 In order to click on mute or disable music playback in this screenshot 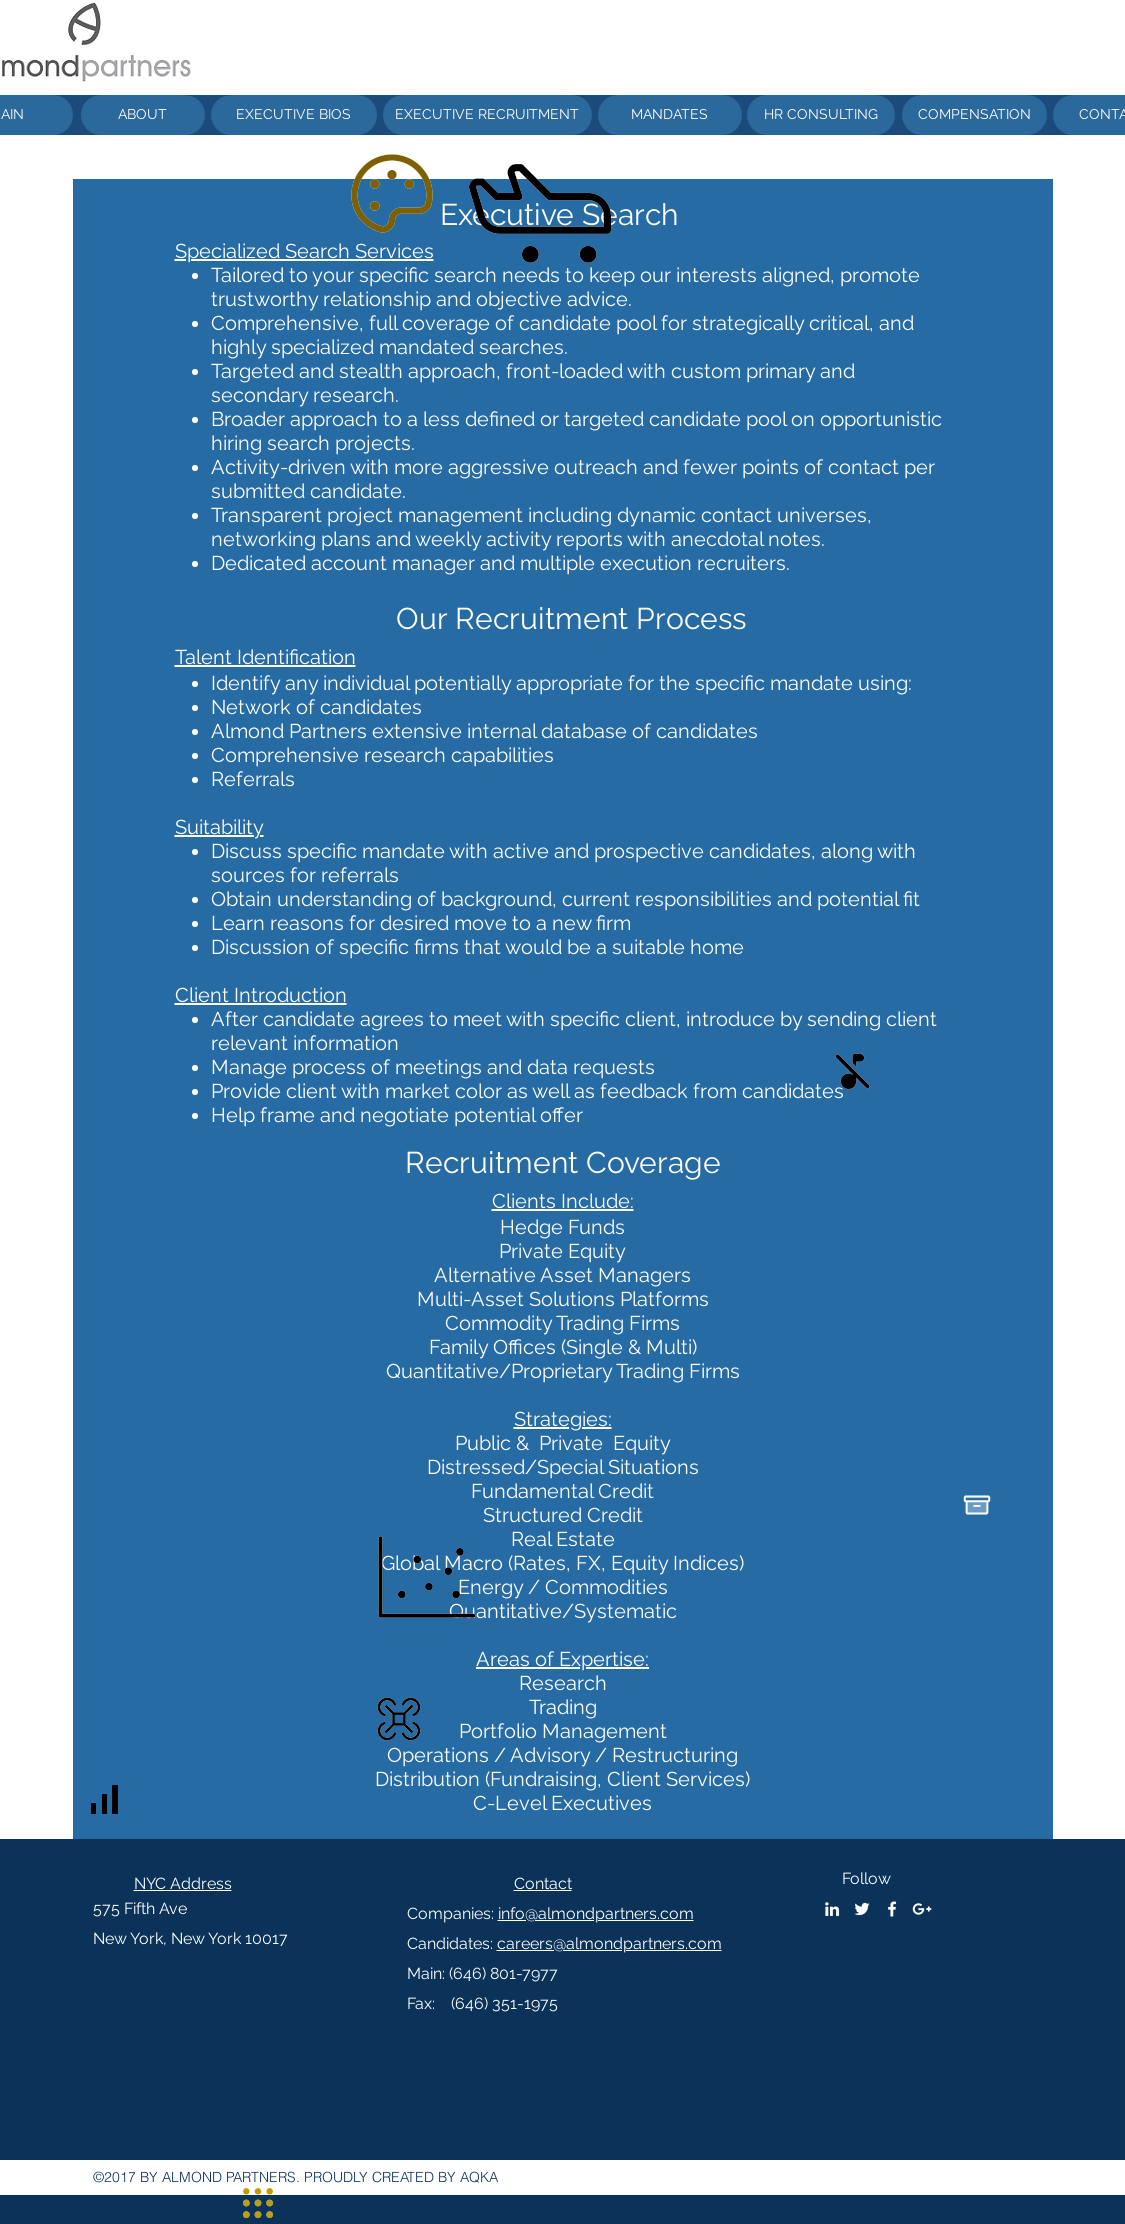, I will do `click(852, 1071)`.